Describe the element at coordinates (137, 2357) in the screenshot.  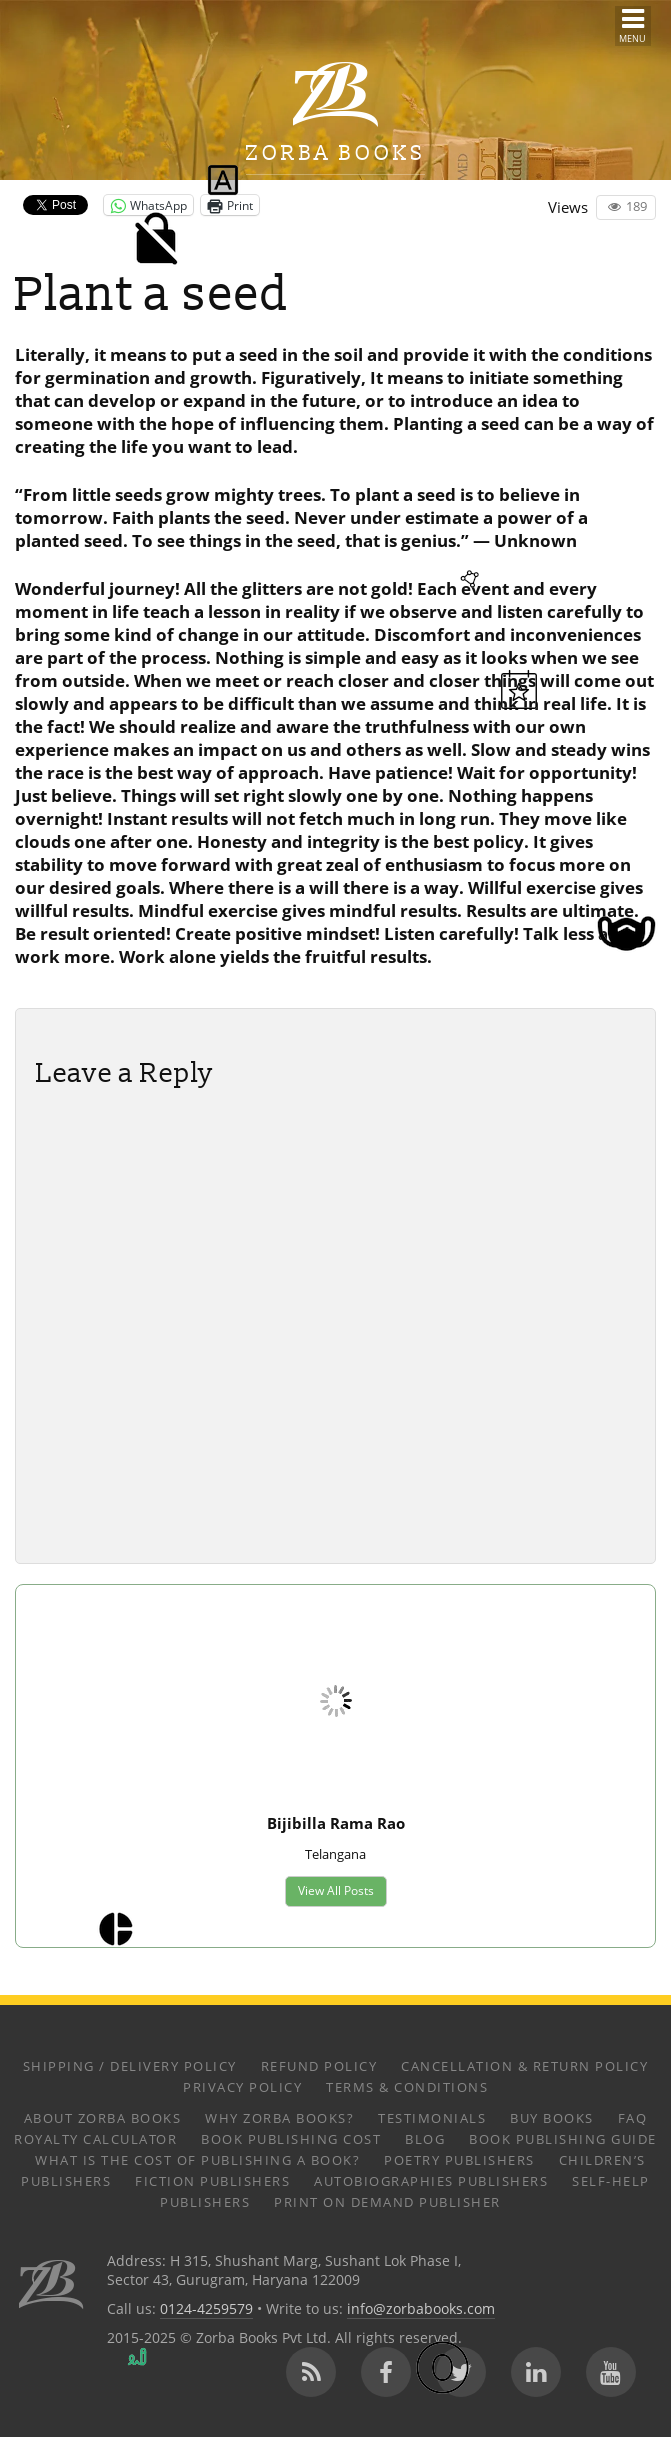
I see `sign a document or form` at that location.